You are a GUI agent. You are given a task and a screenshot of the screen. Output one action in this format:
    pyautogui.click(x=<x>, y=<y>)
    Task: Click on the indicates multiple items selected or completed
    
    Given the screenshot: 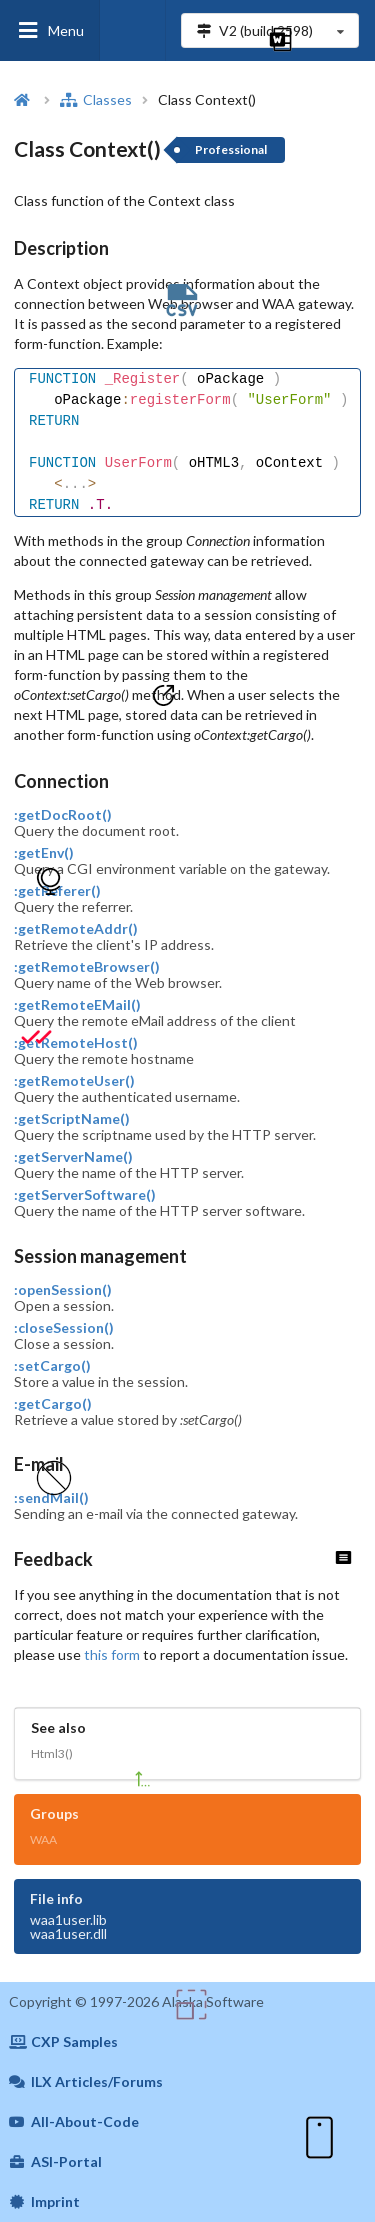 What is the action you would take?
    pyautogui.click(x=36, y=1037)
    